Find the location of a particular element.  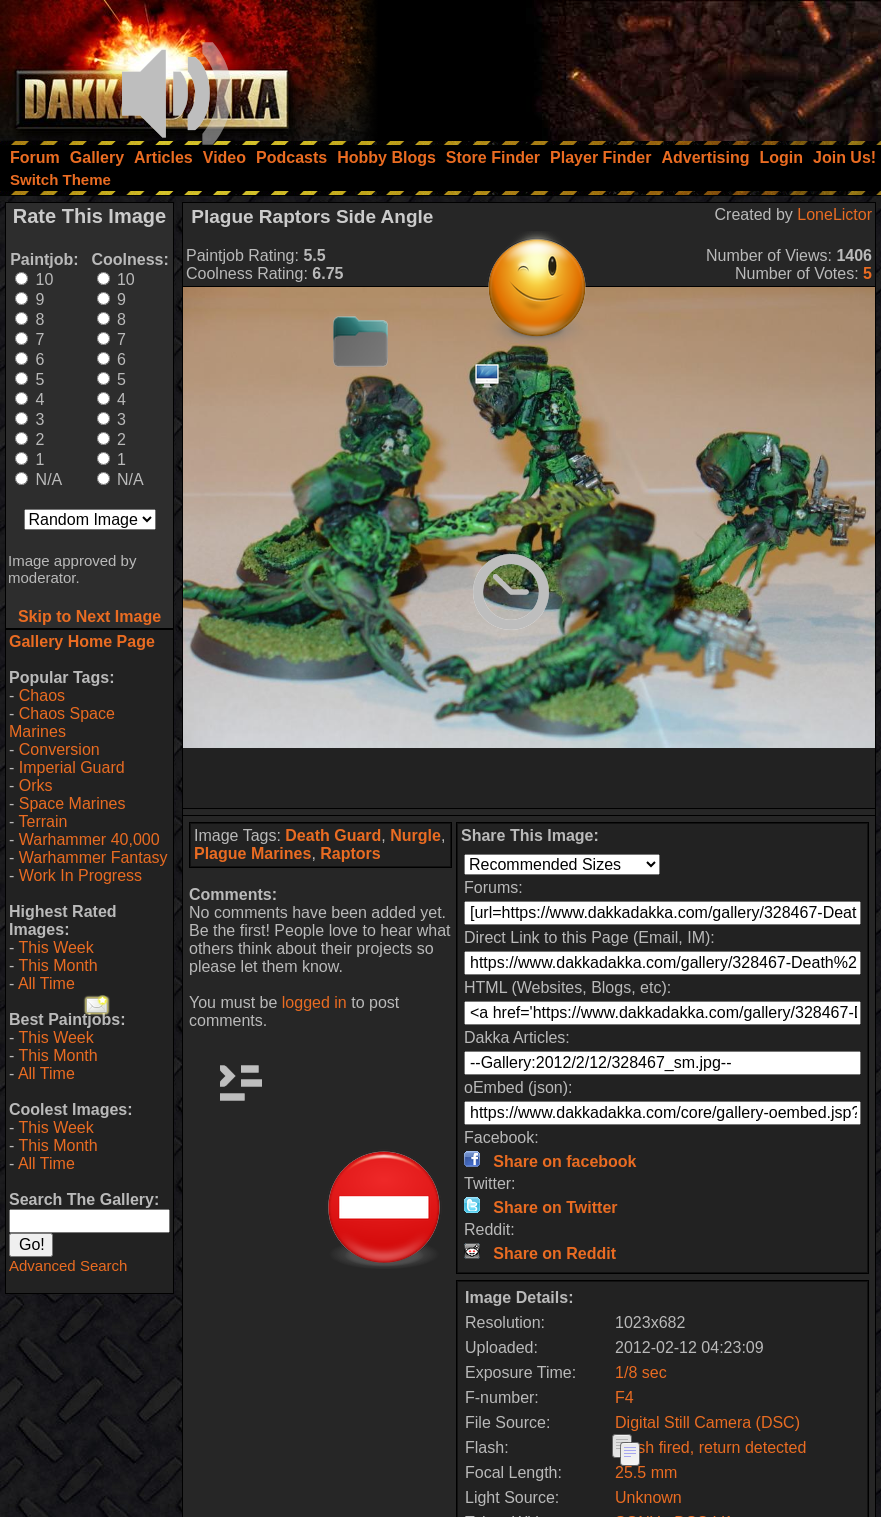

indicates new unread email messages is located at coordinates (96, 1005).